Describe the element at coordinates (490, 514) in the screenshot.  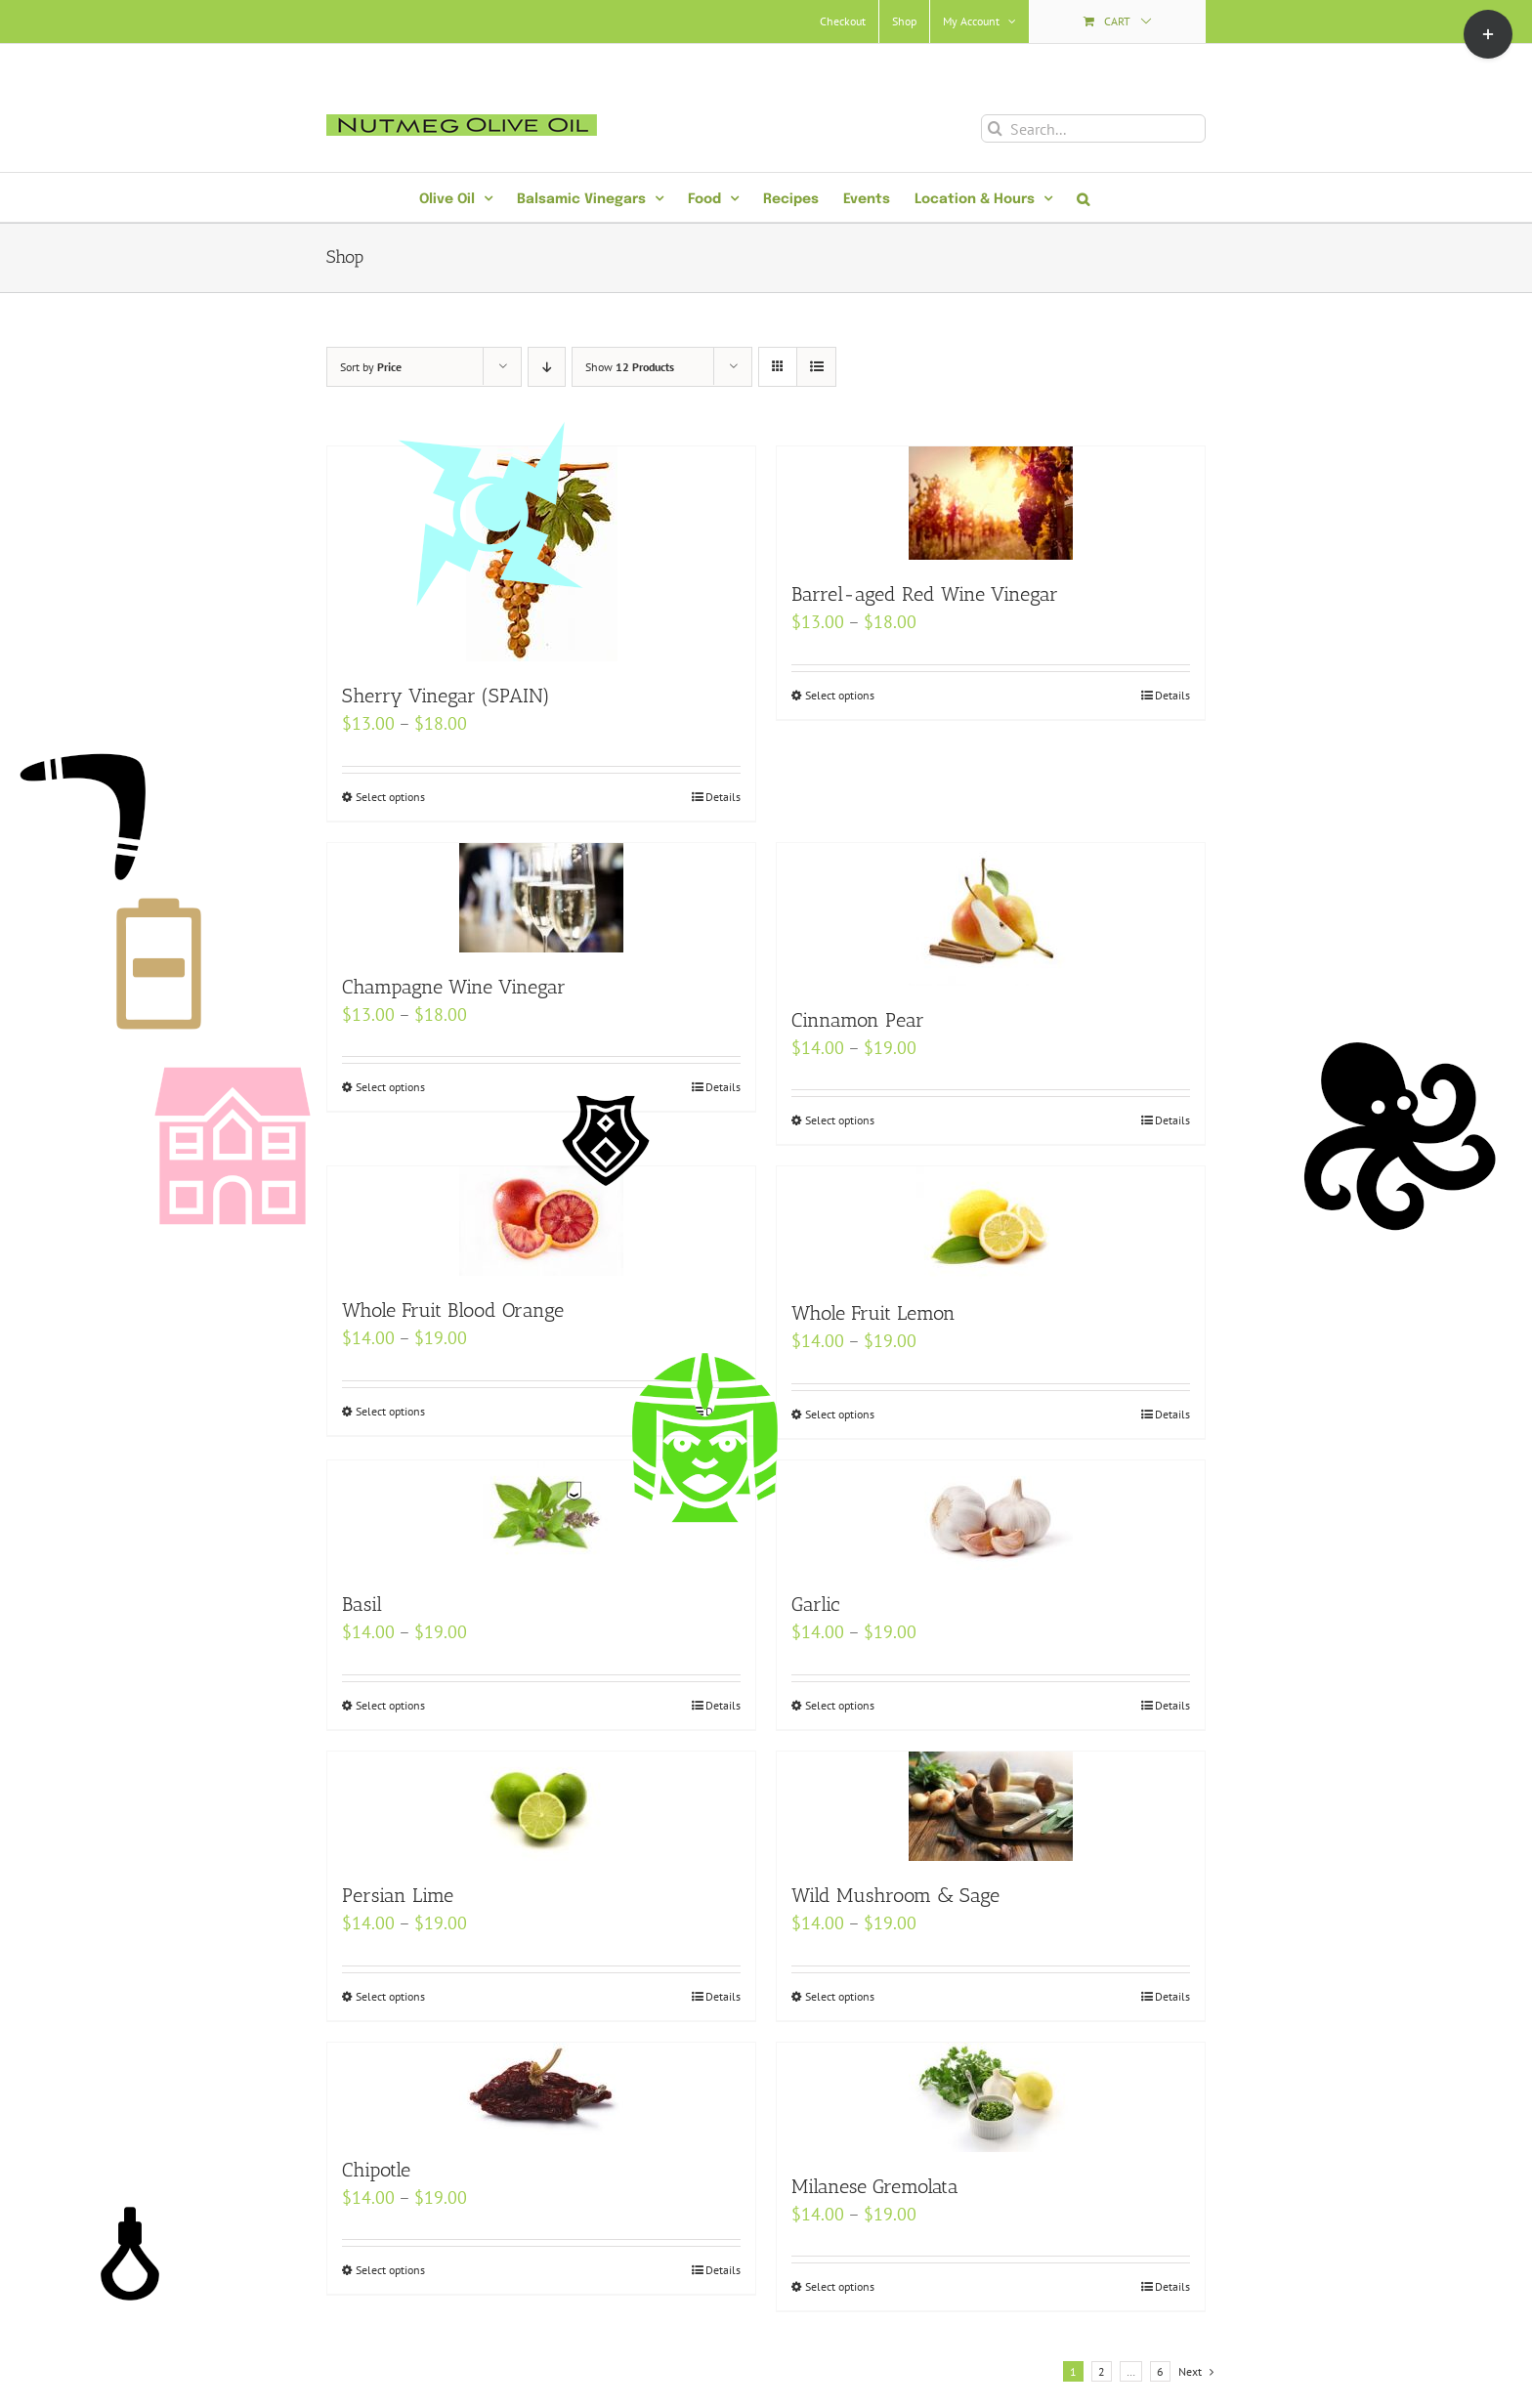
I see `shuriken or ninja throwing star weapon icon` at that location.